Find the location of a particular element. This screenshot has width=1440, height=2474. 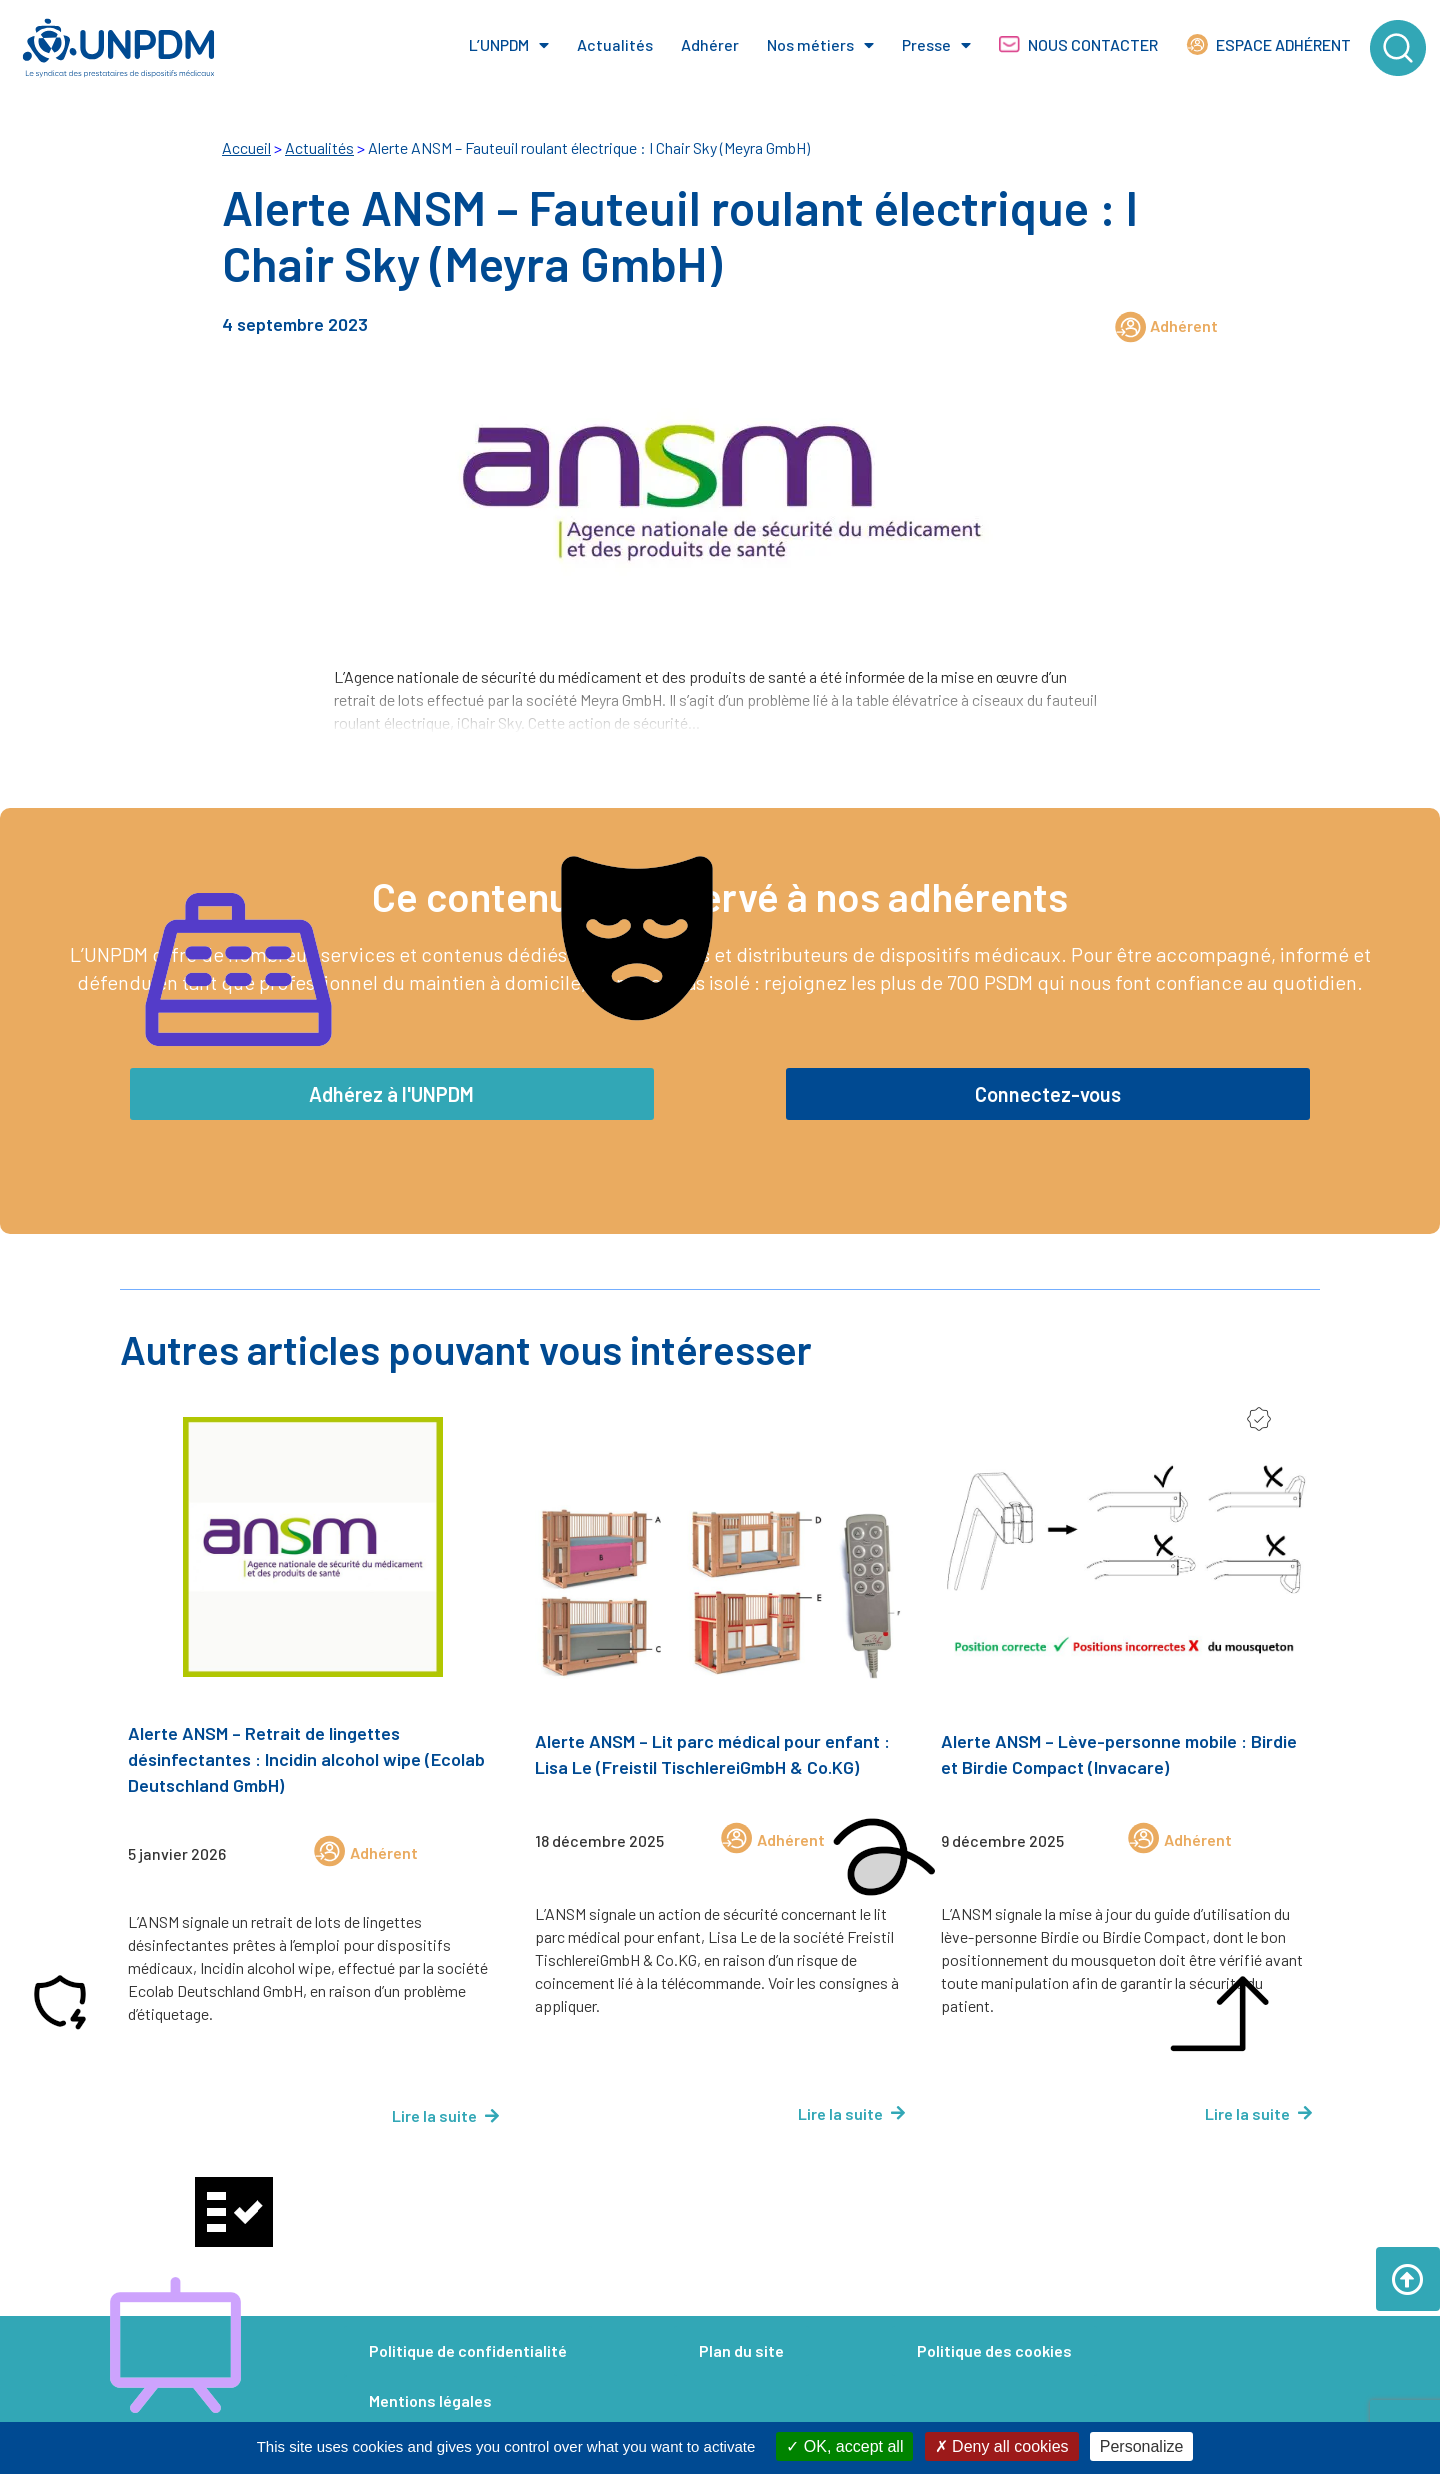

start a presentation or slideshow is located at coordinates (175, 2347).